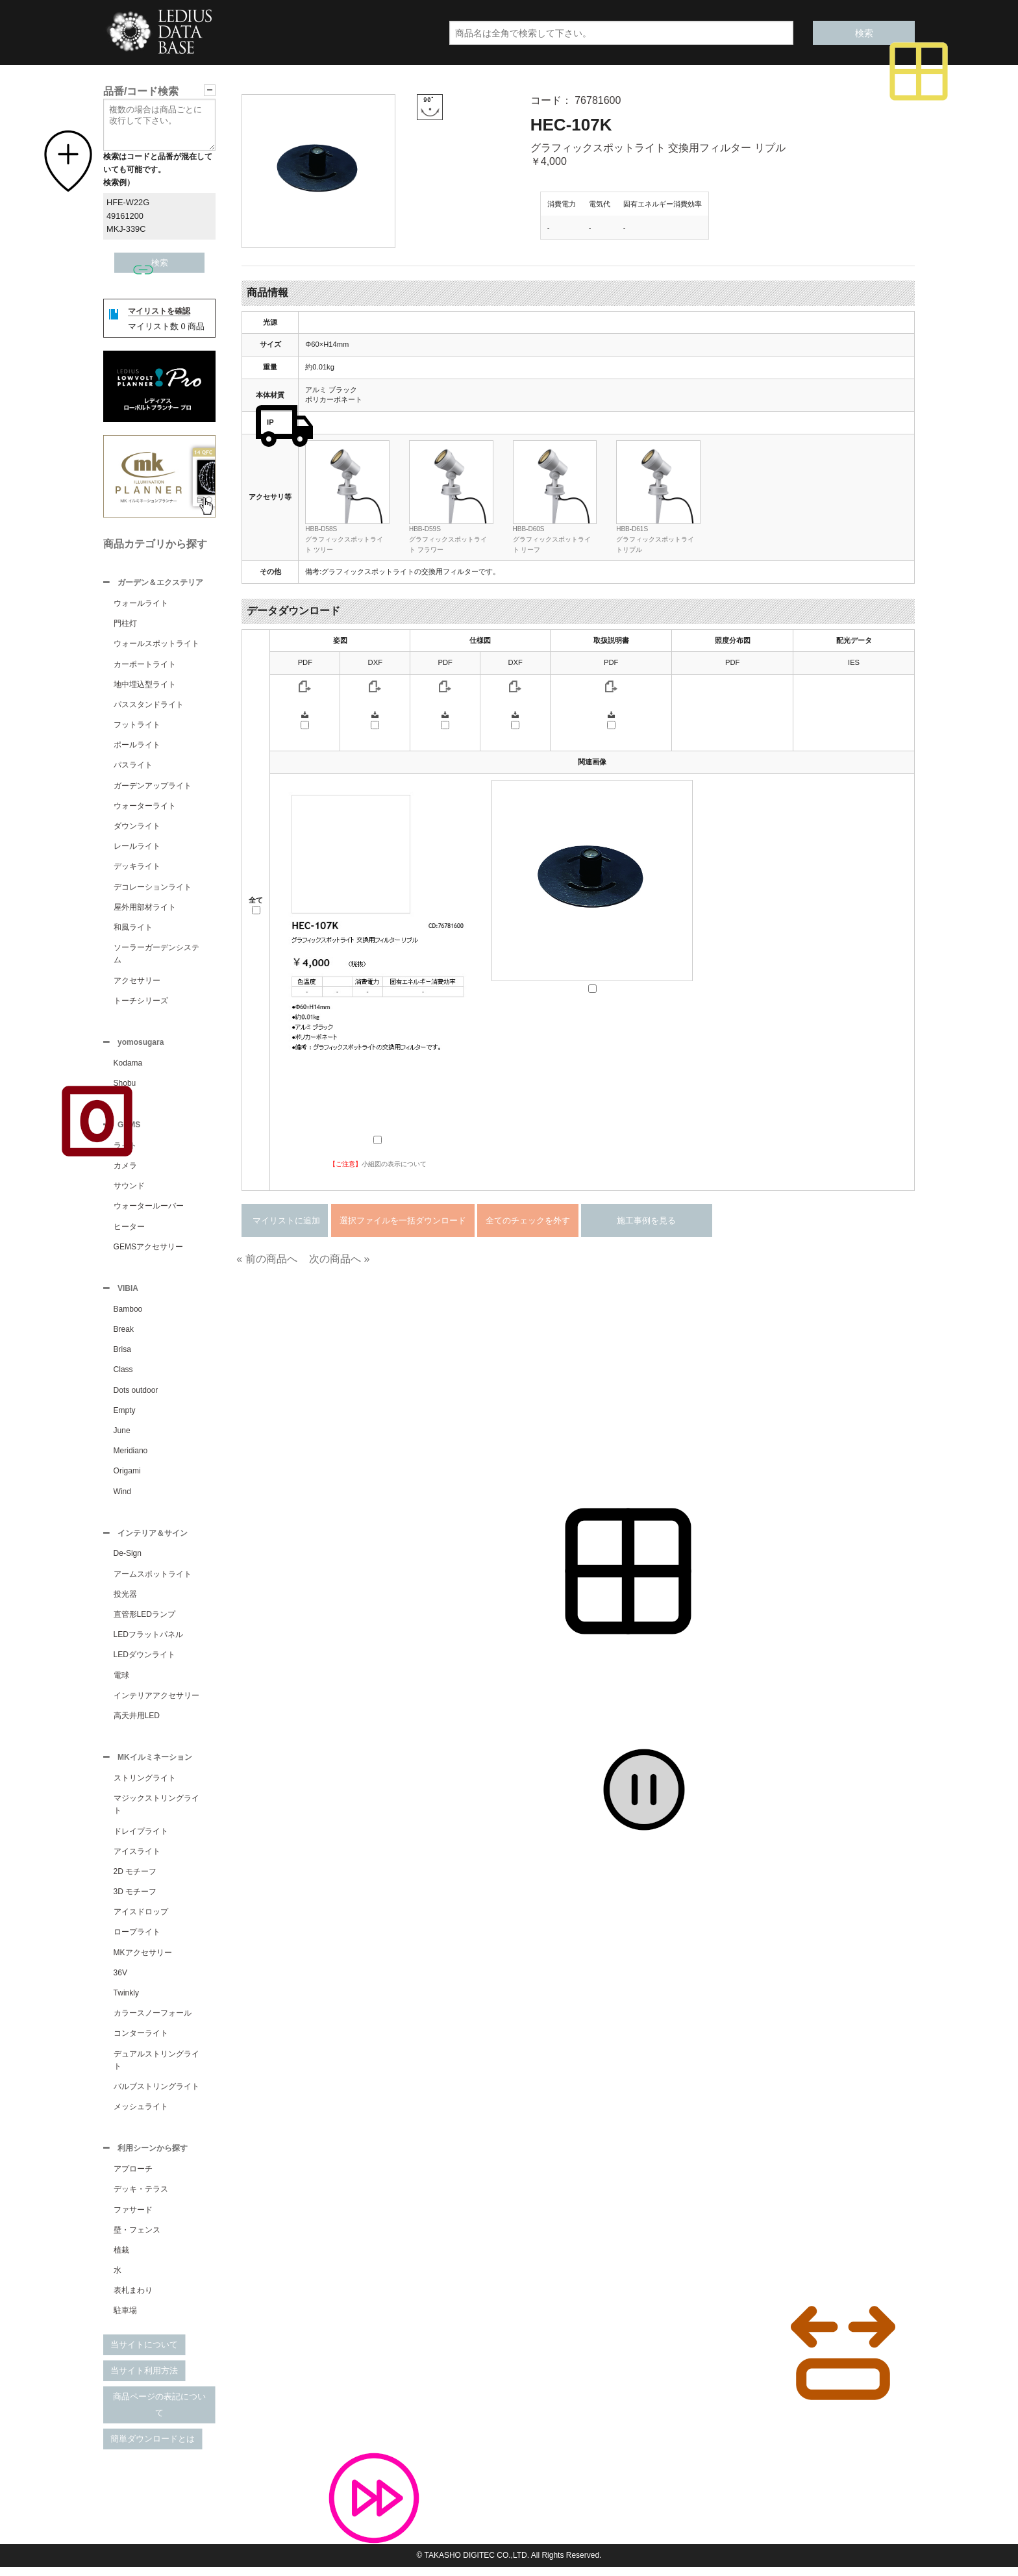  What do you see at coordinates (284, 426) in the screenshot?
I see `track your delivery status` at bounding box center [284, 426].